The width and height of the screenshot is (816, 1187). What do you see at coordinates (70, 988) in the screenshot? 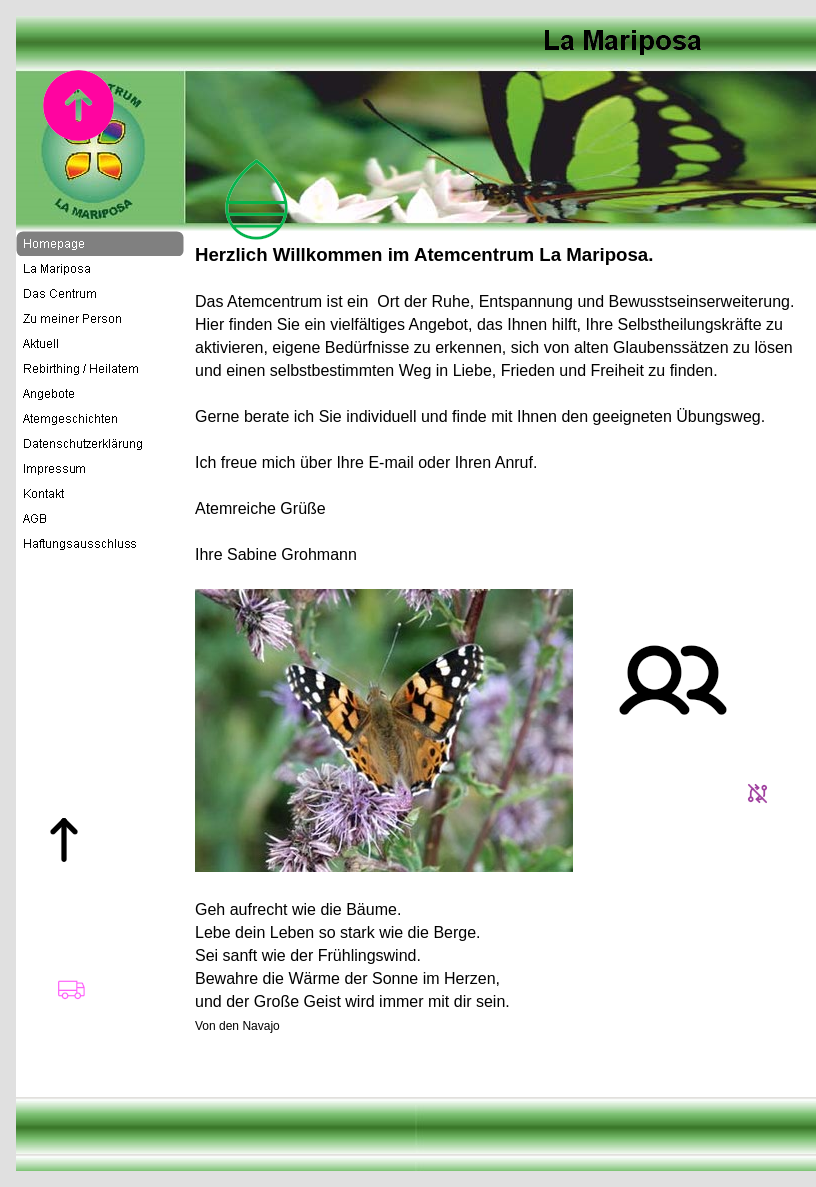
I see `track your delivery status` at bounding box center [70, 988].